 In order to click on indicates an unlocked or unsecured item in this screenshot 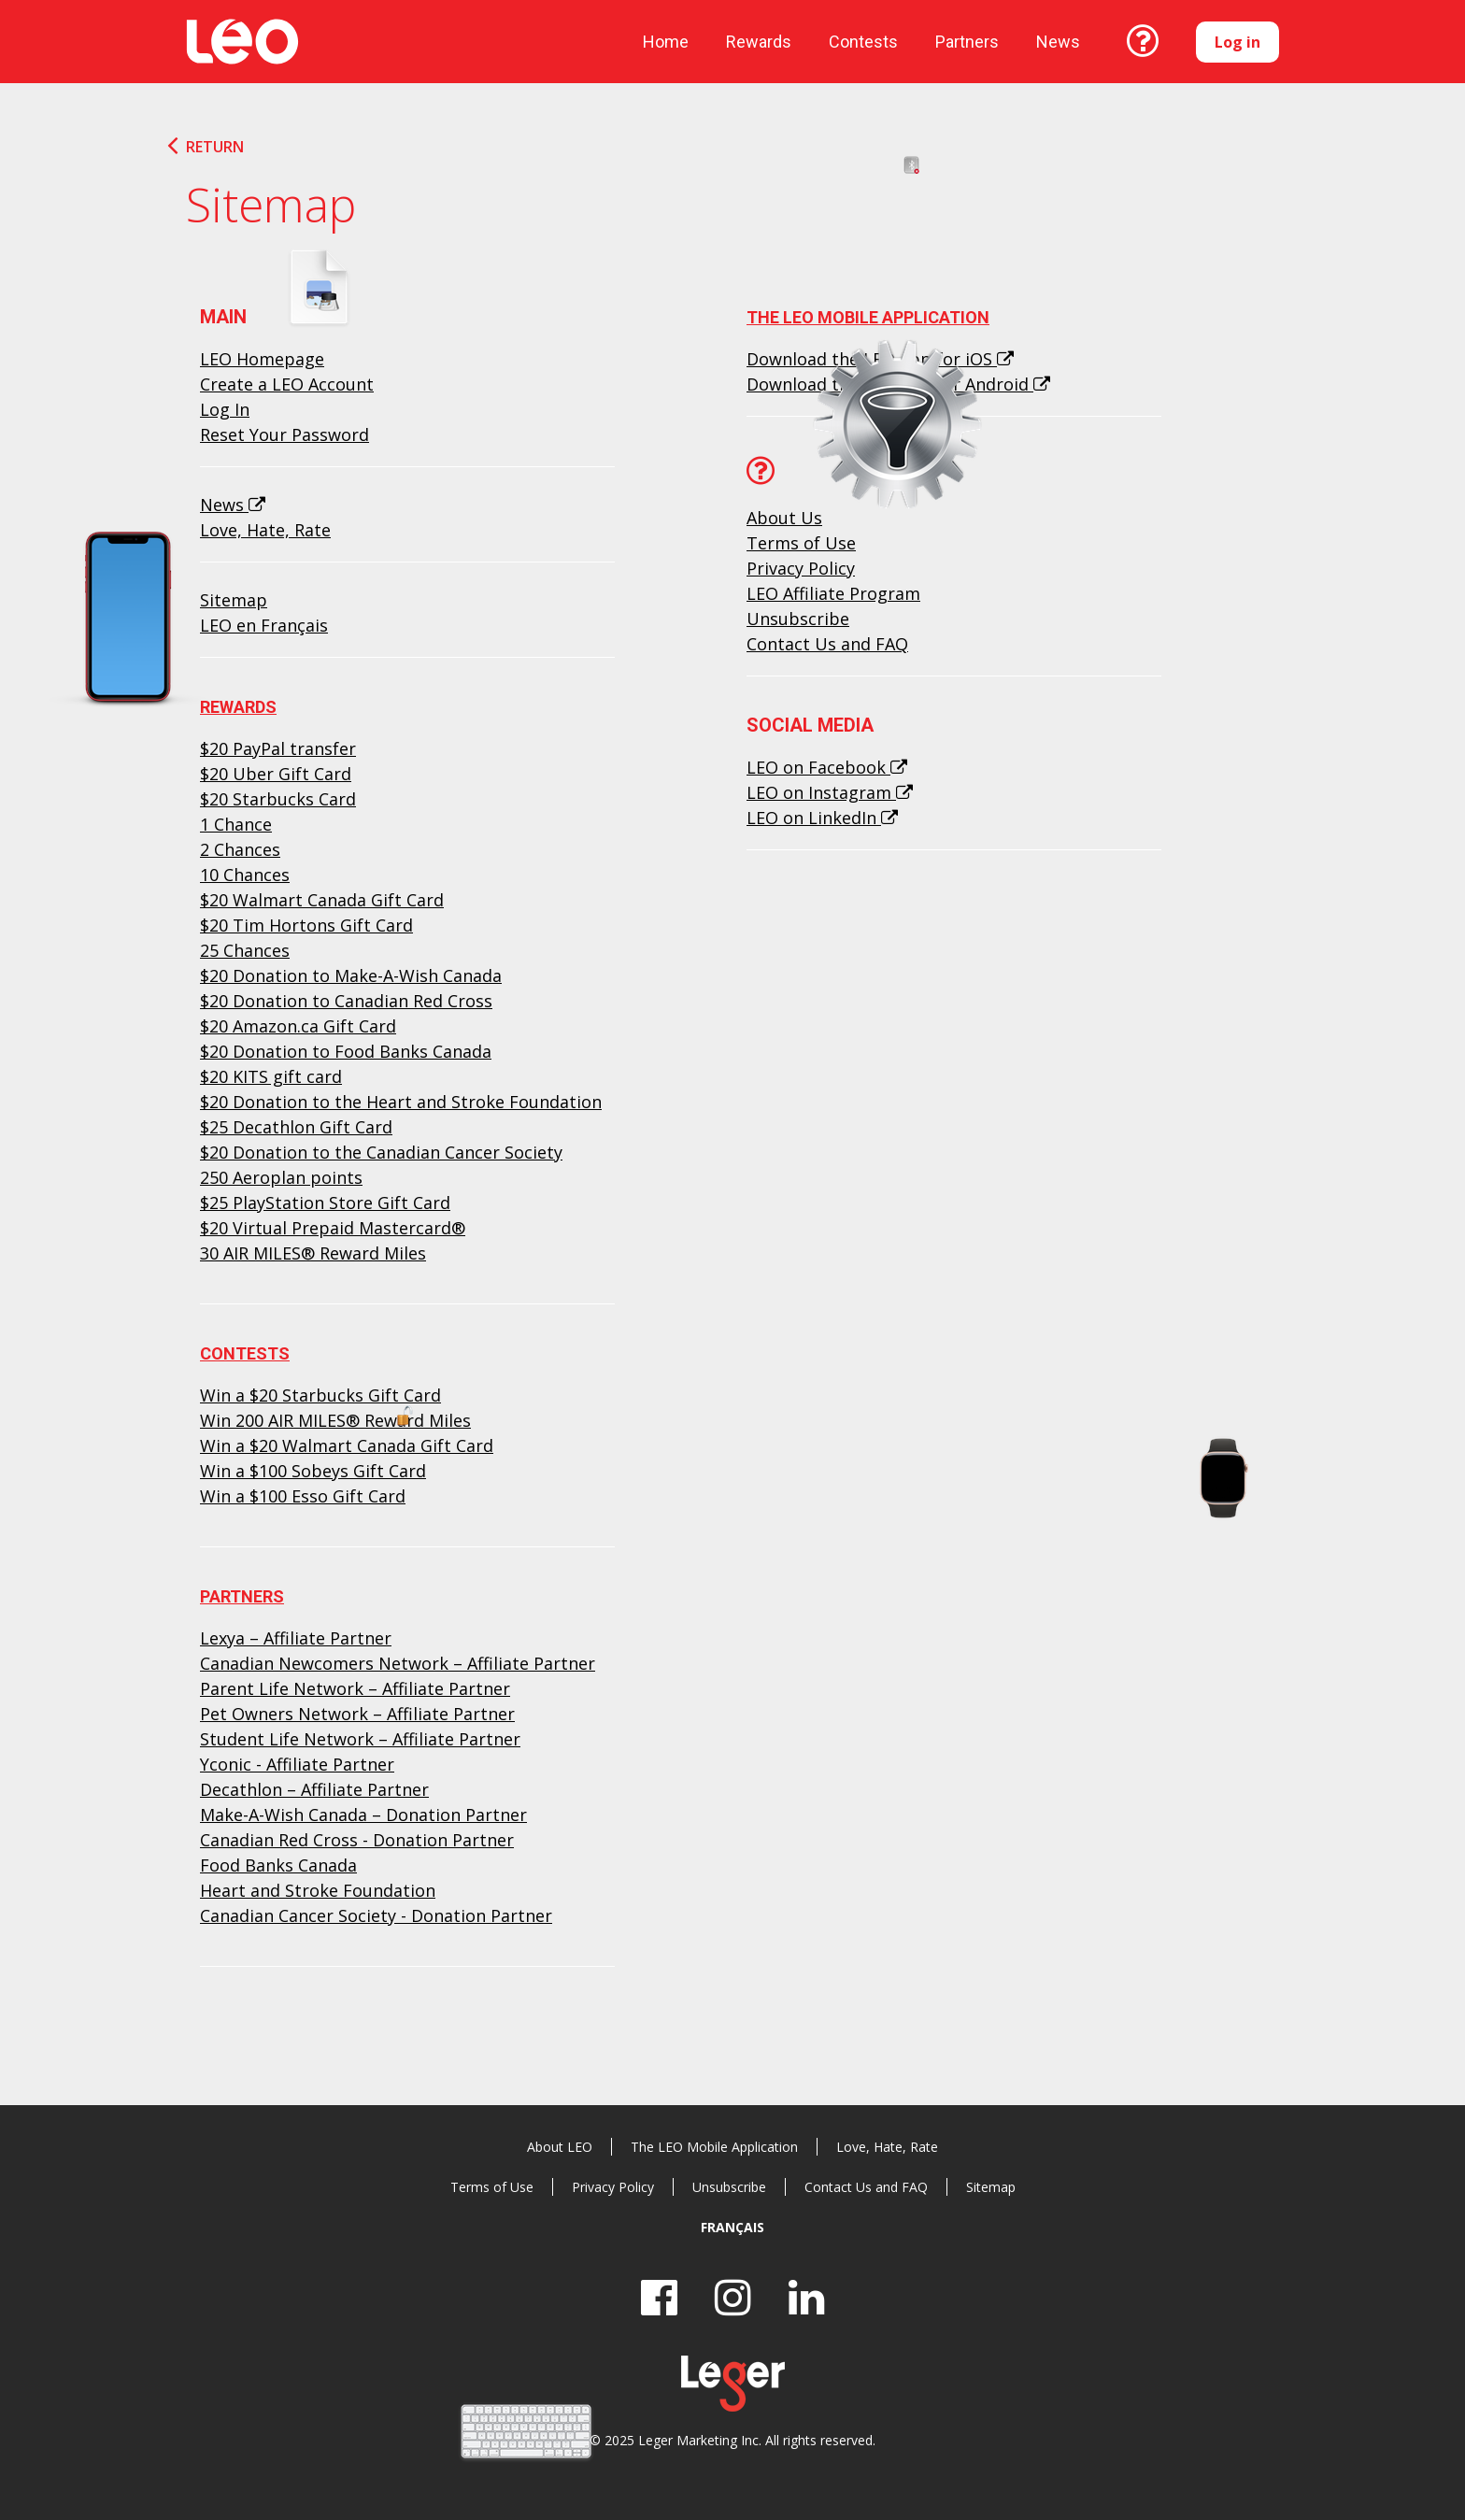, I will do `click(405, 1416)`.